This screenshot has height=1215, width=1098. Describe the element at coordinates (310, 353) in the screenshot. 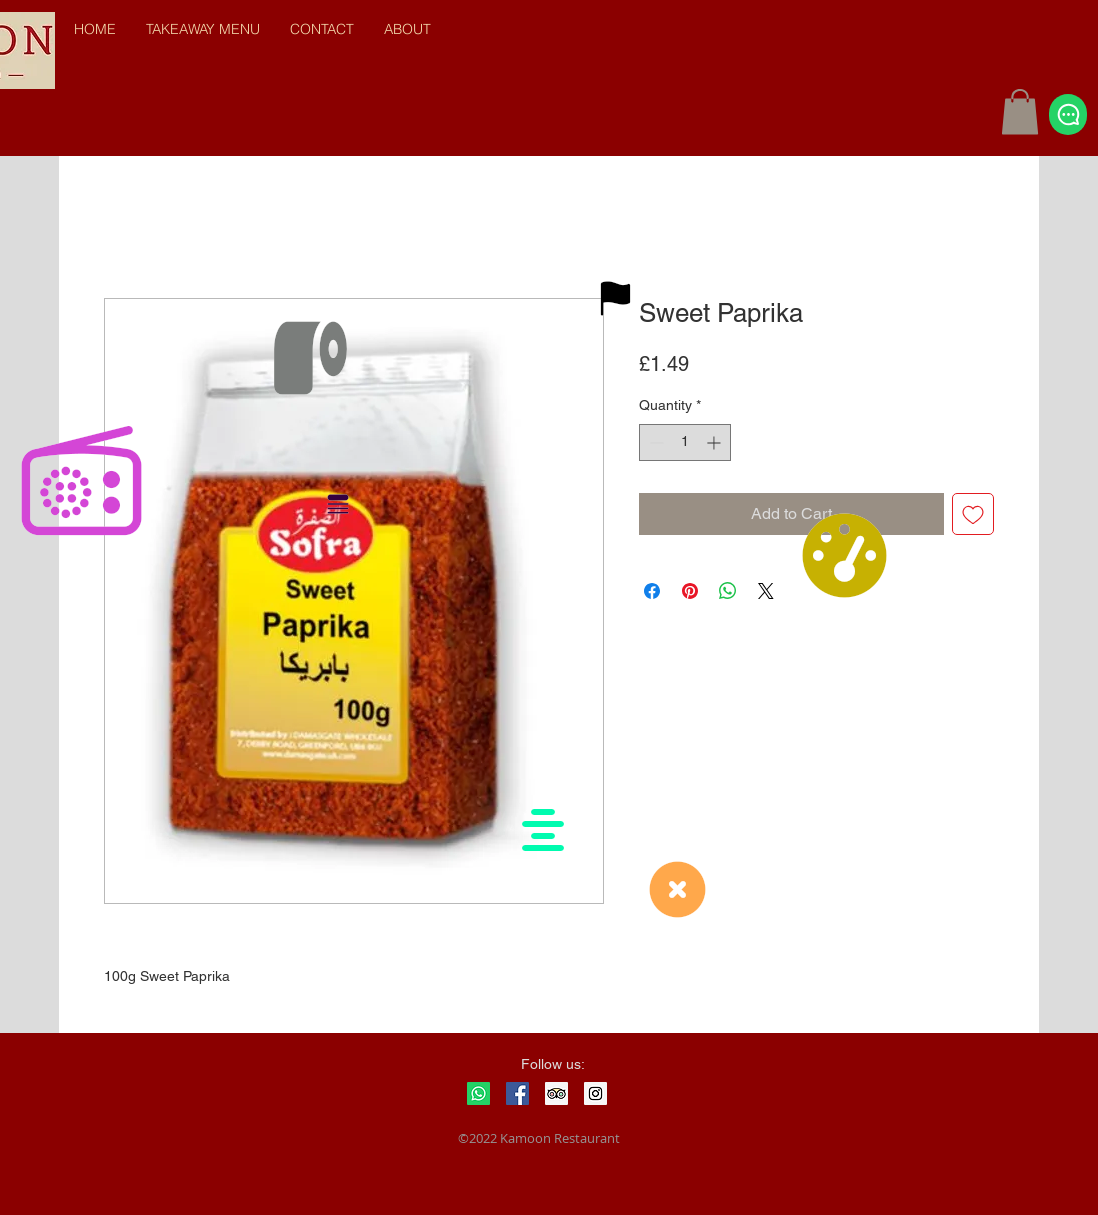

I see `toilet paper or bathroom supplies indicator` at that location.